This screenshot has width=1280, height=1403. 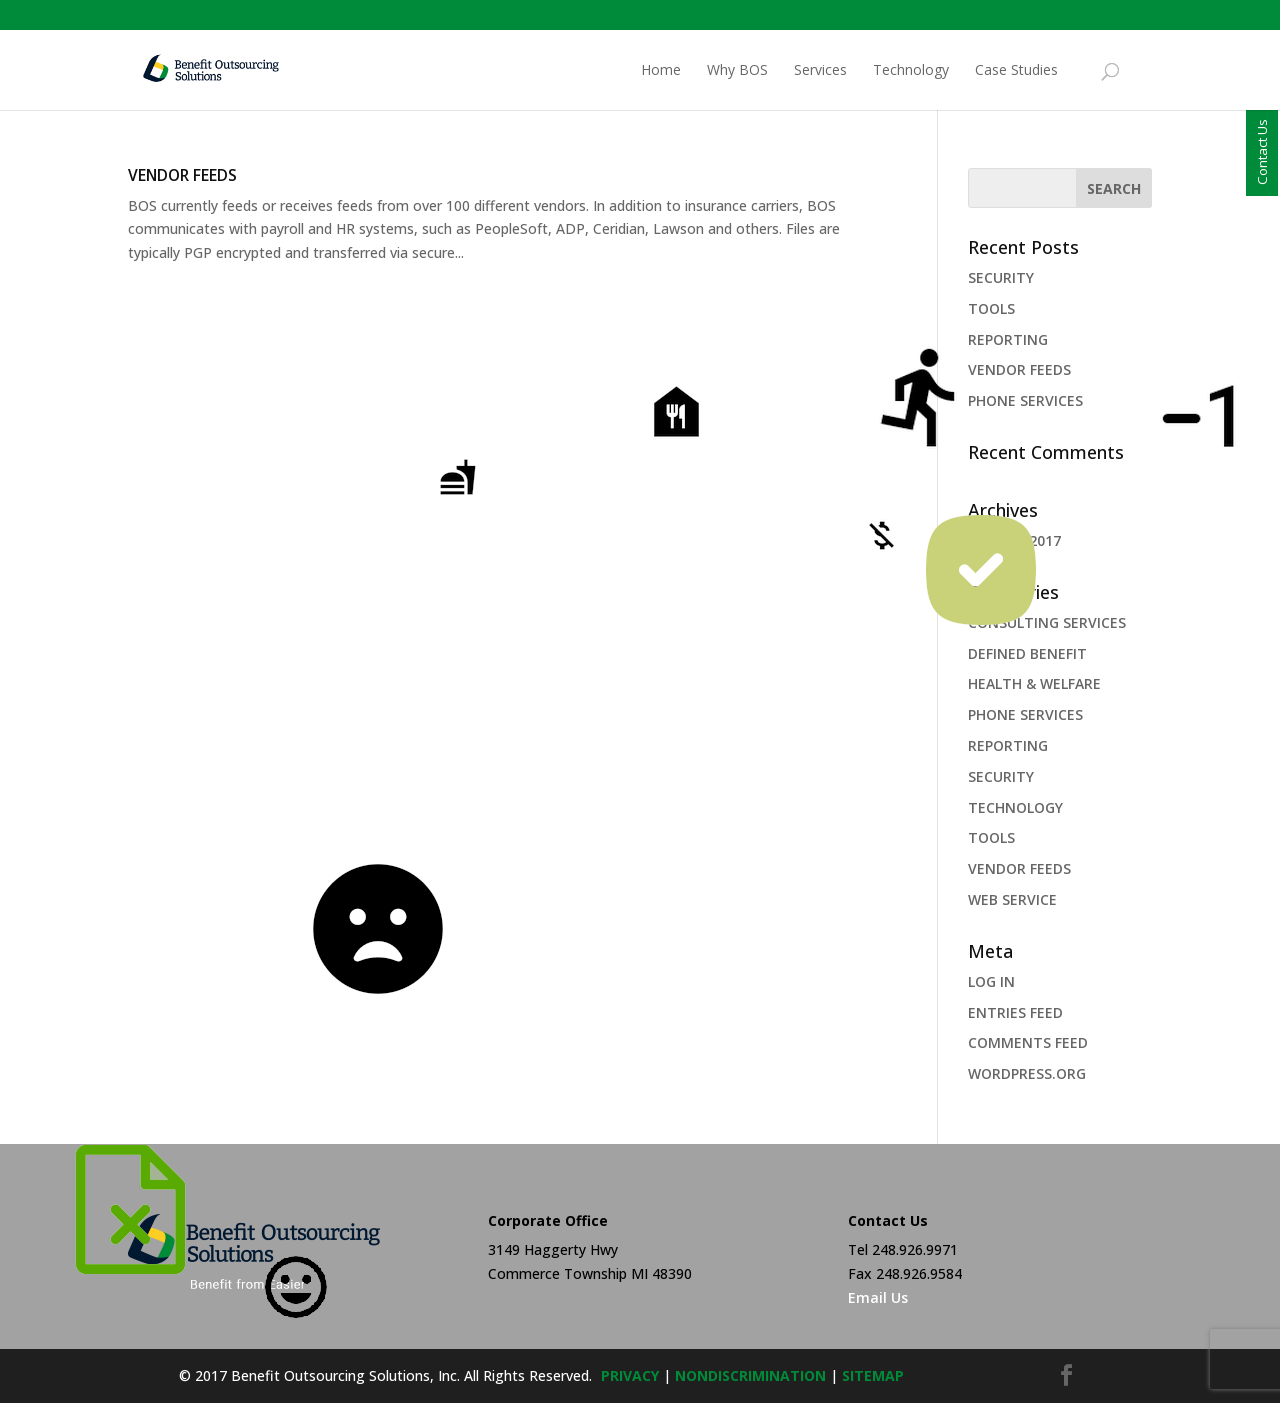 What do you see at coordinates (378, 929) in the screenshot?
I see `submit negative feedback or rating` at bounding box center [378, 929].